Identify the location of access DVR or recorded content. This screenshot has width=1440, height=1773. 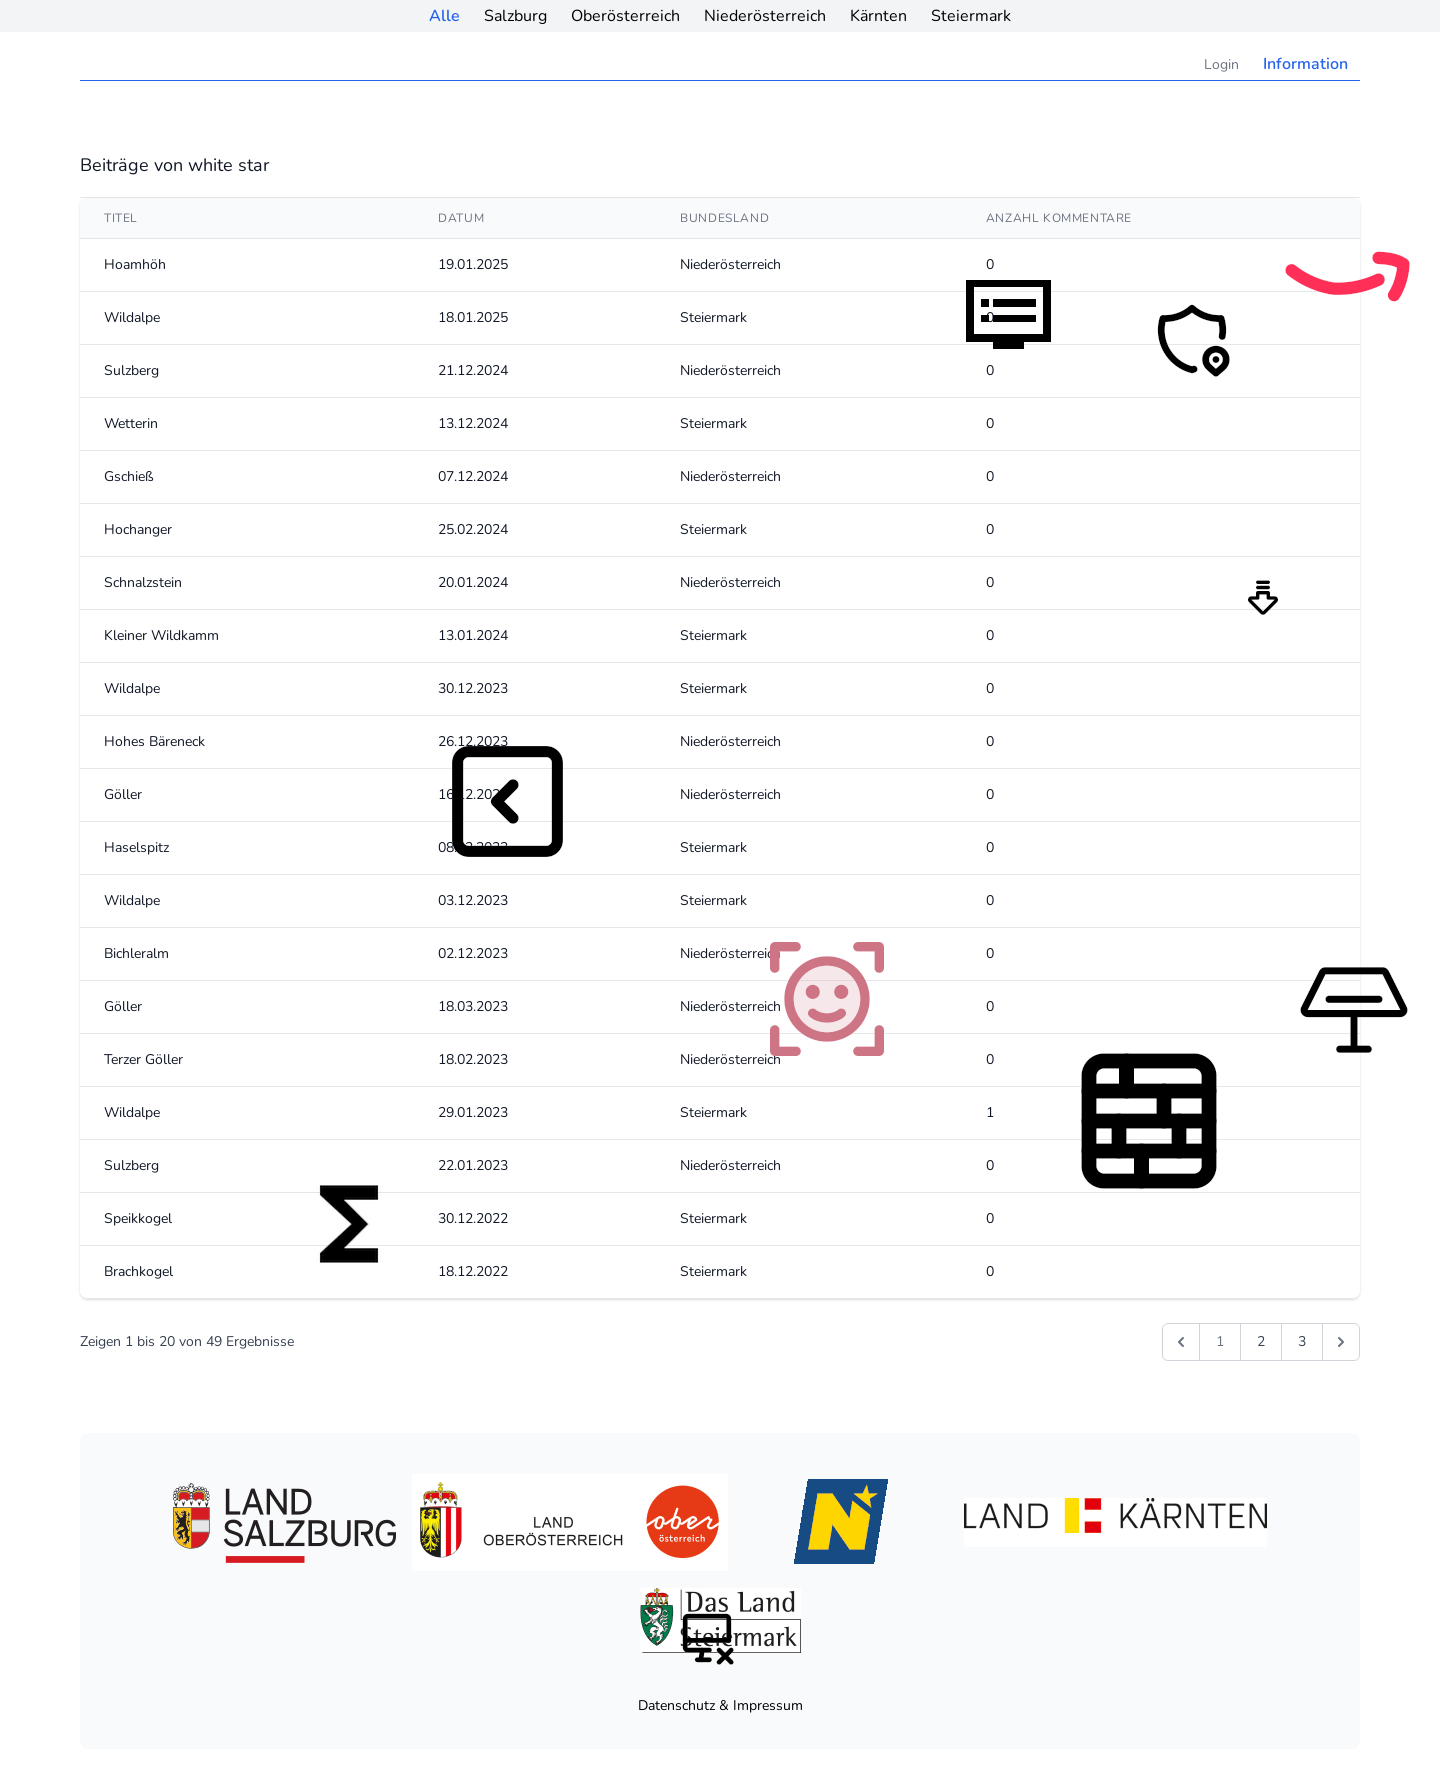
(1008, 314).